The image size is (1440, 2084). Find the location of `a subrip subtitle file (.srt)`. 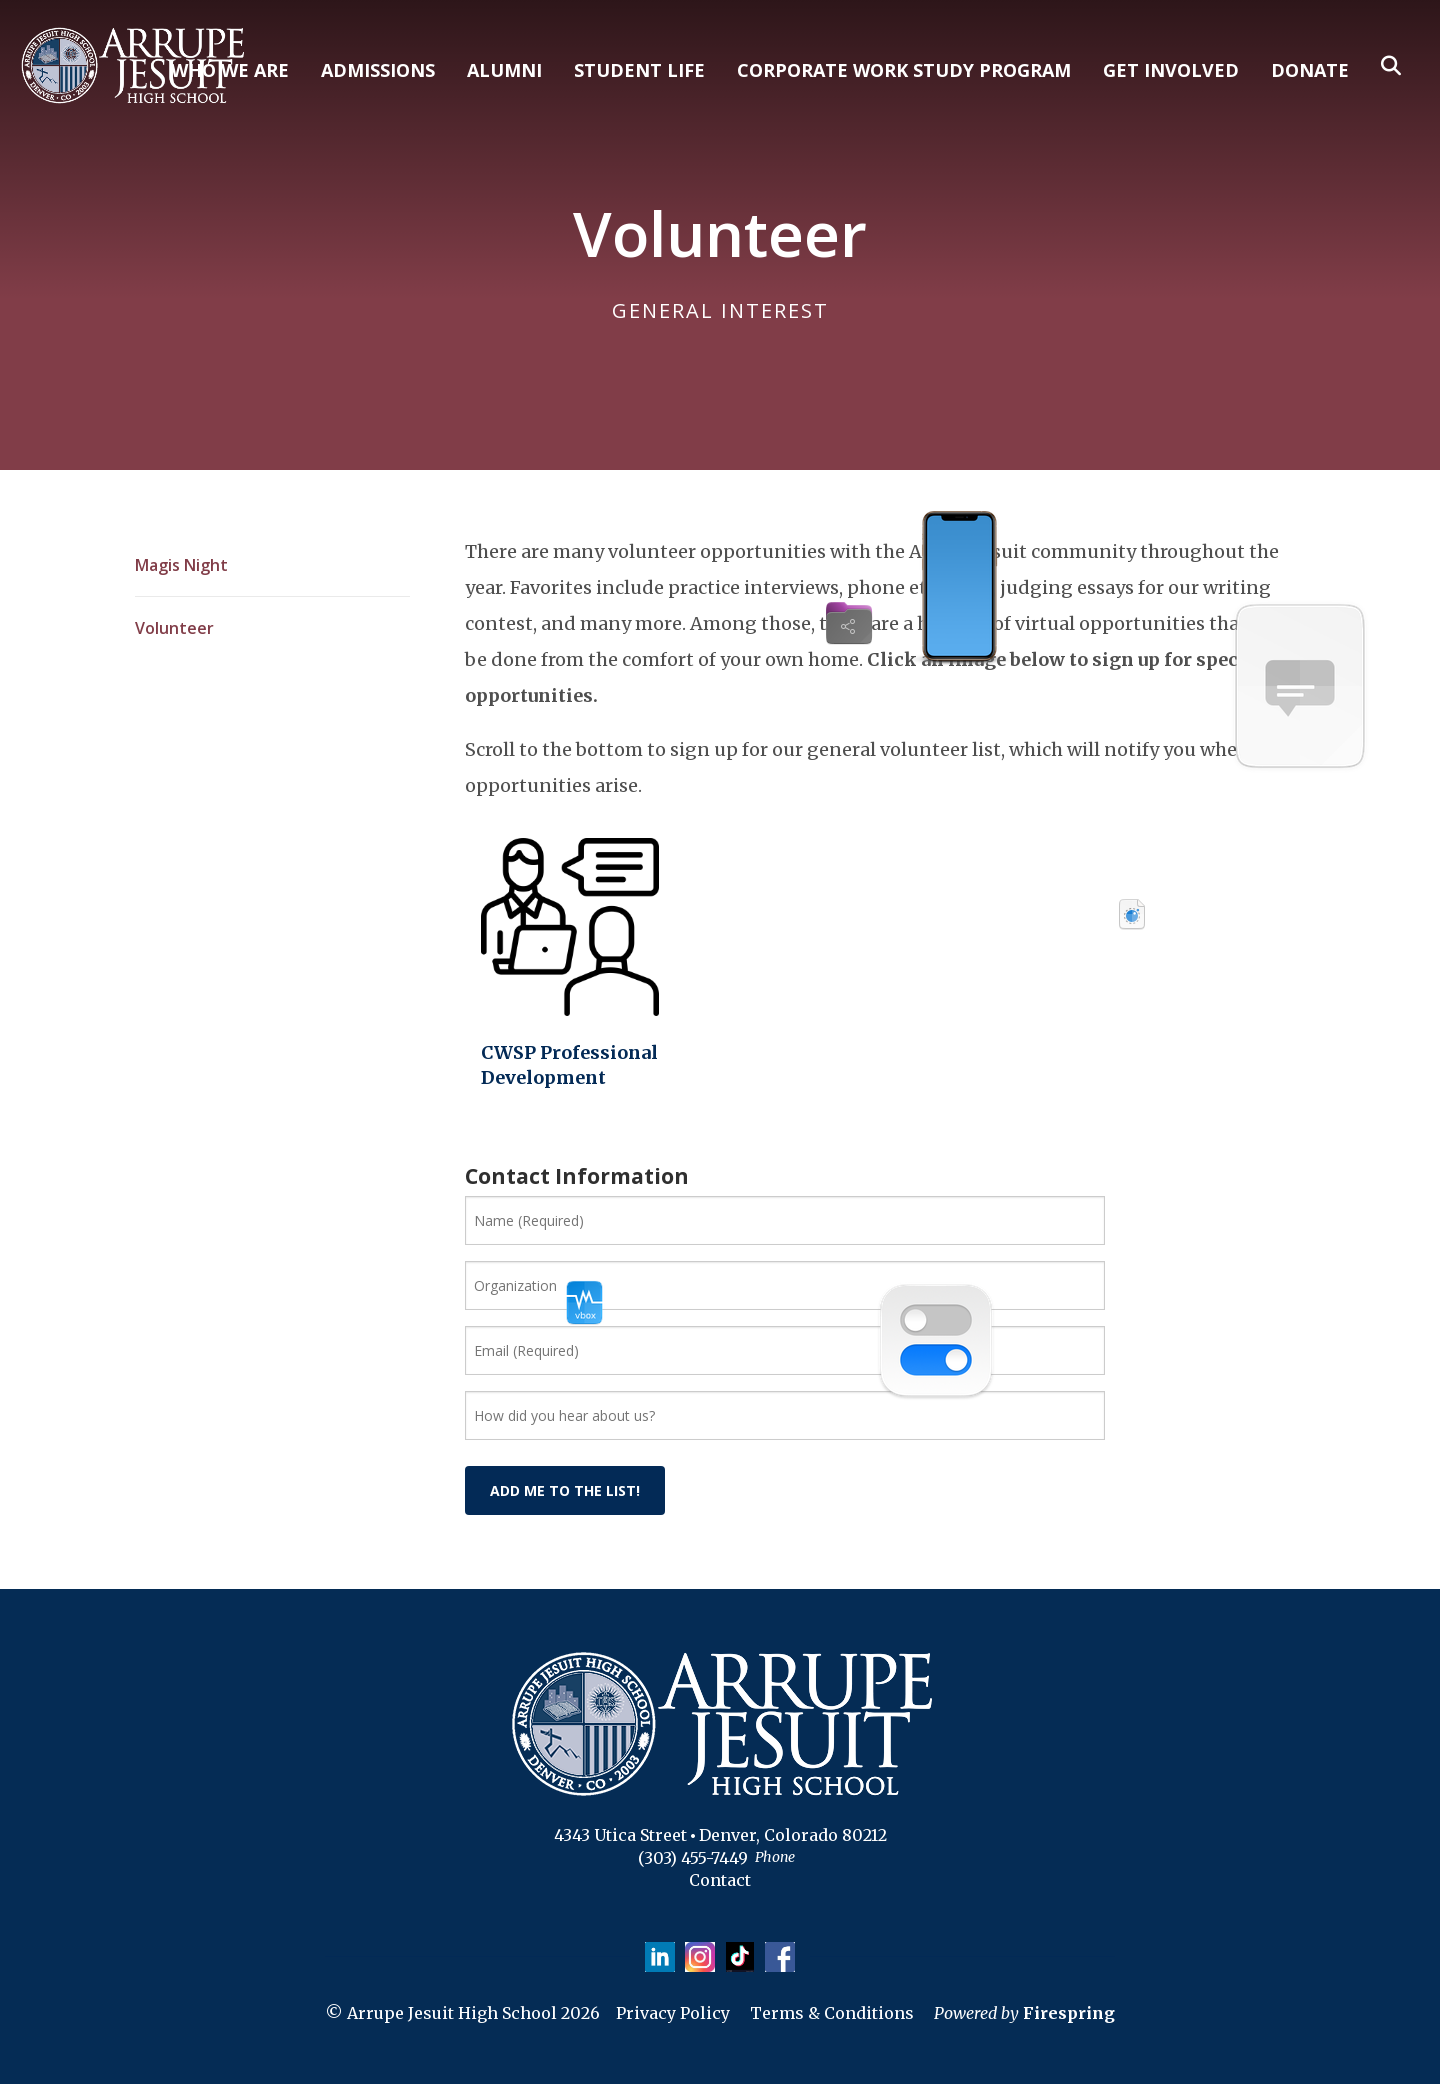

a subrip subtitle file (.srt) is located at coordinates (1300, 686).